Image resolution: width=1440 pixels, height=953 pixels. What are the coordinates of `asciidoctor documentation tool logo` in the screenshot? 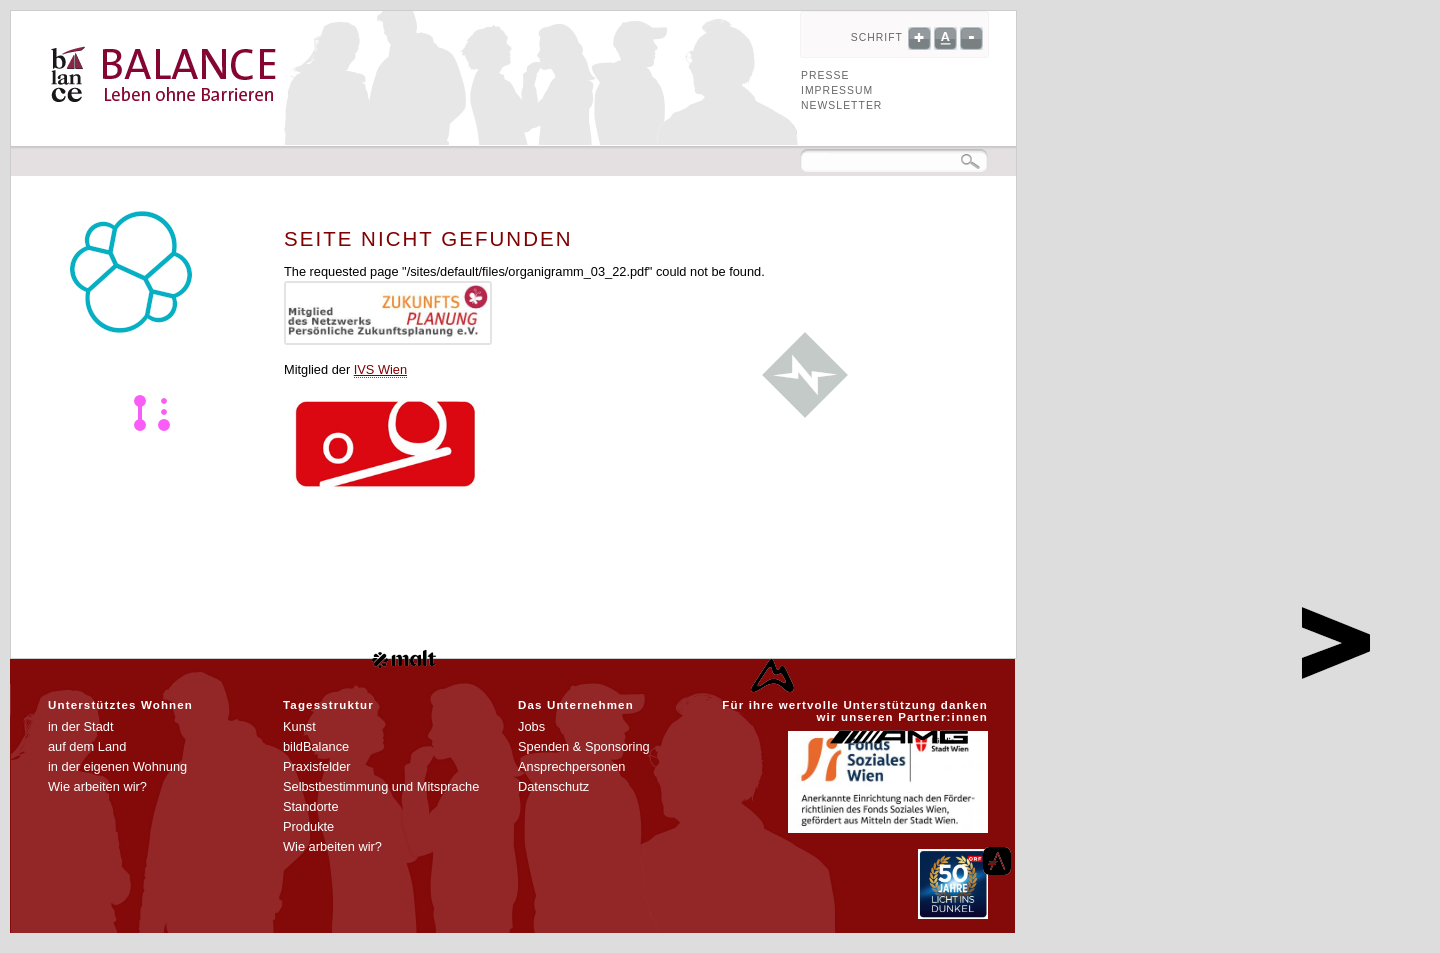 It's located at (997, 861).